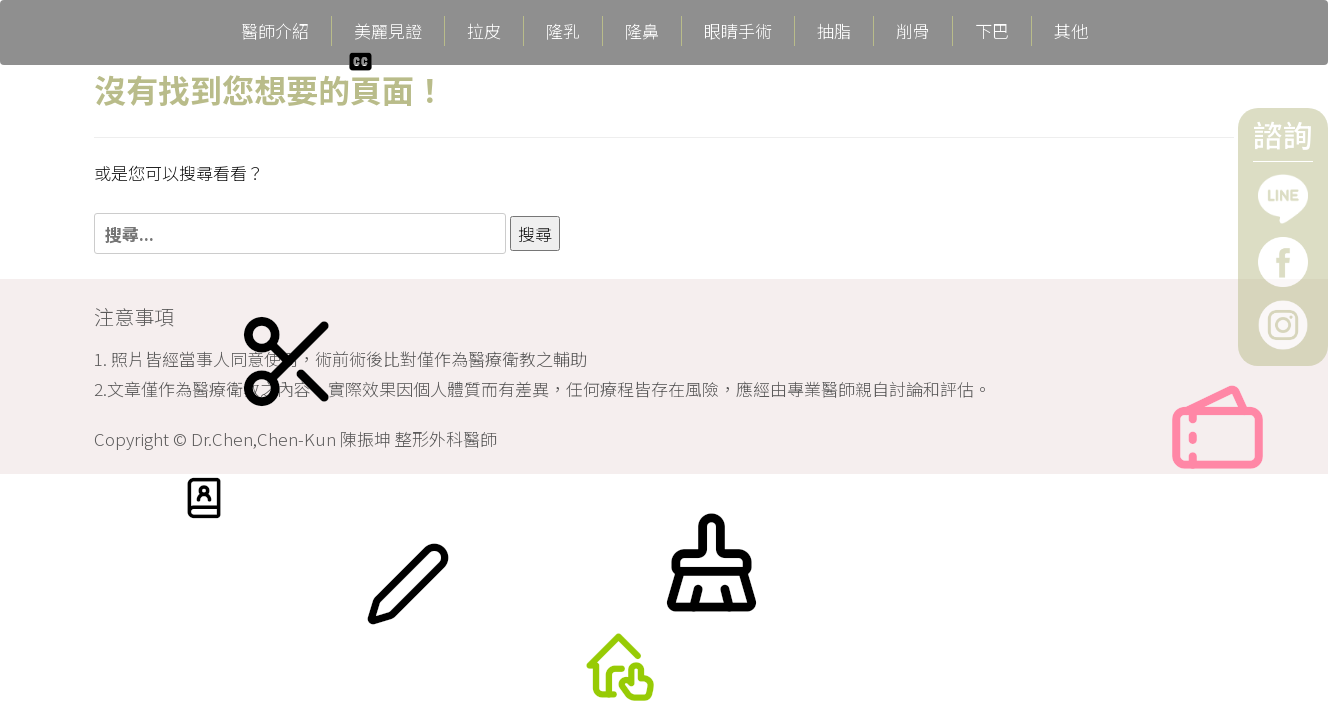  I want to click on view your tickets, so click(1217, 427).